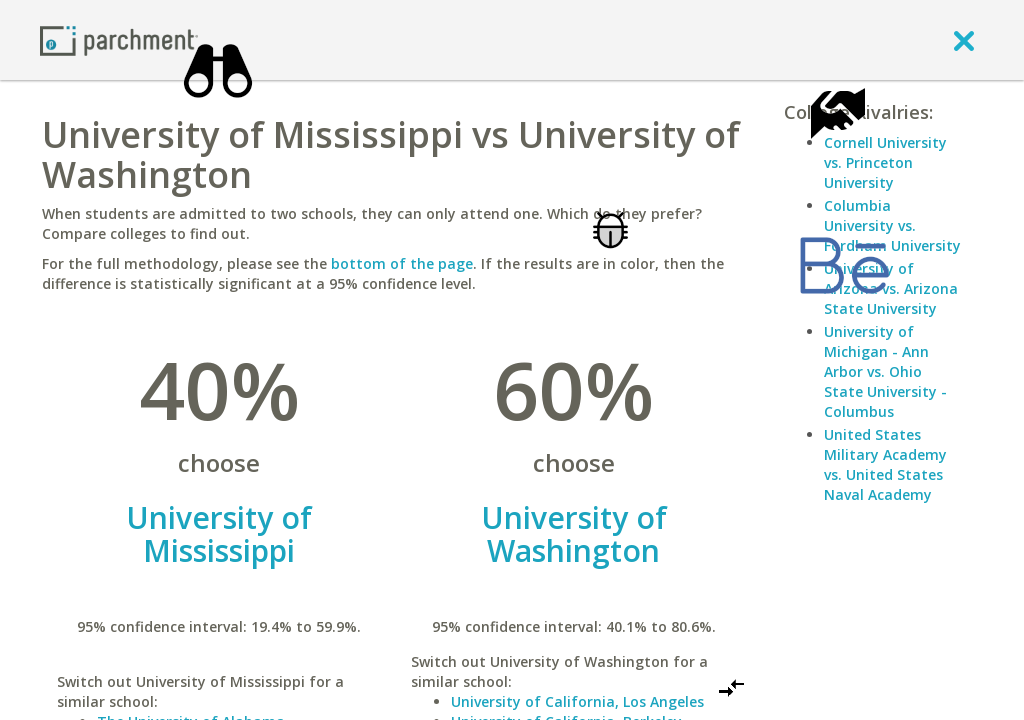 The height and width of the screenshot is (720, 1024). What do you see at coordinates (841, 265) in the screenshot?
I see `visit behance portfolio` at bounding box center [841, 265].